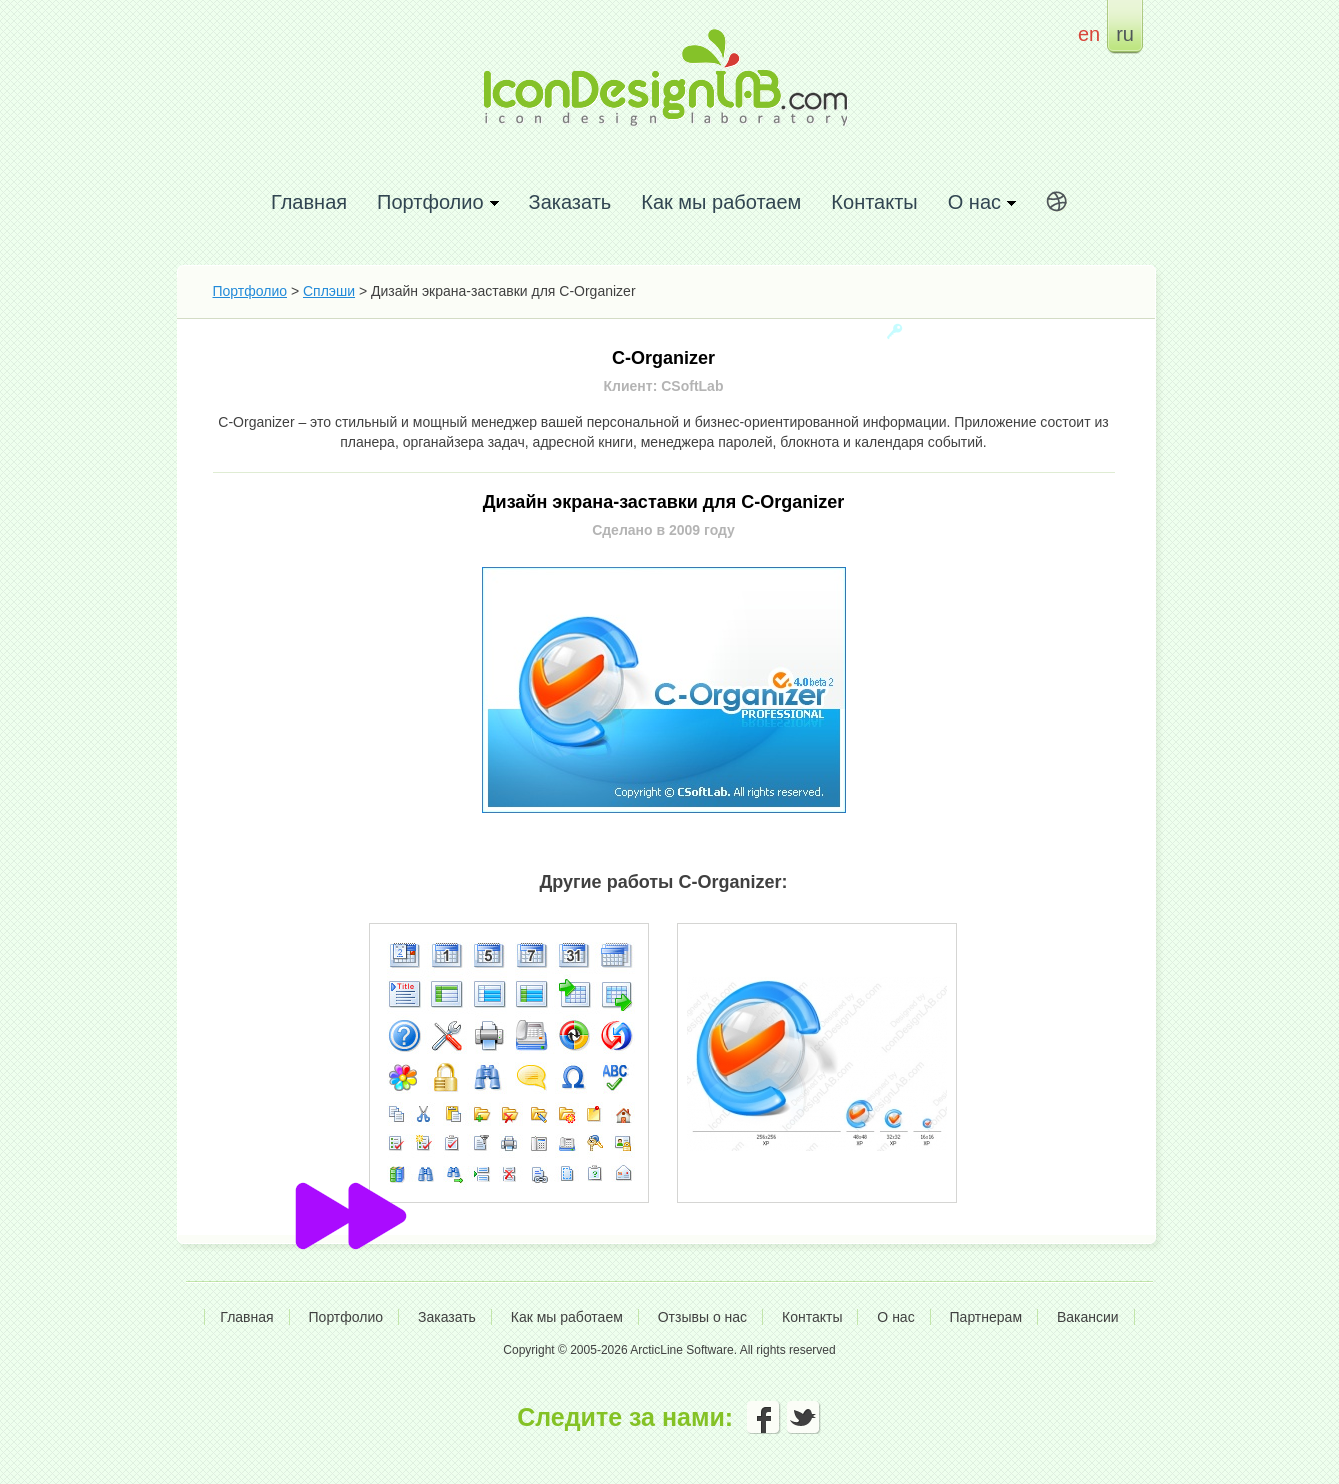 This screenshot has width=1339, height=1484. What do you see at coordinates (894, 331) in the screenshot?
I see `access security or password settings` at bounding box center [894, 331].